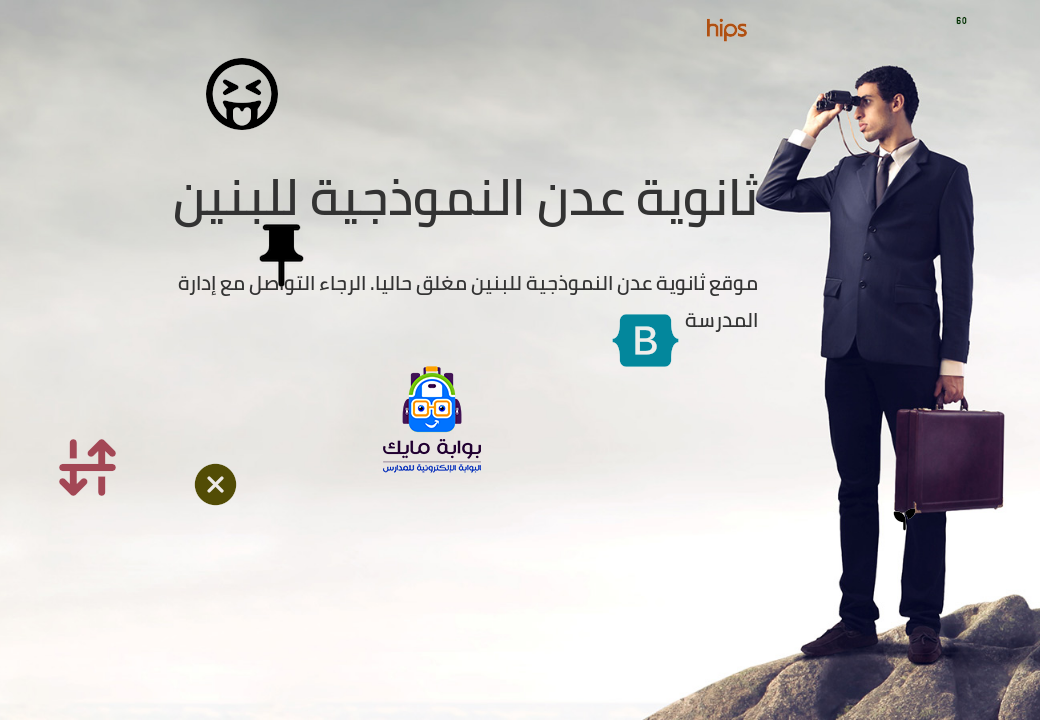  Describe the element at coordinates (281, 255) in the screenshot. I see `pin item to keep it visible` at that location.